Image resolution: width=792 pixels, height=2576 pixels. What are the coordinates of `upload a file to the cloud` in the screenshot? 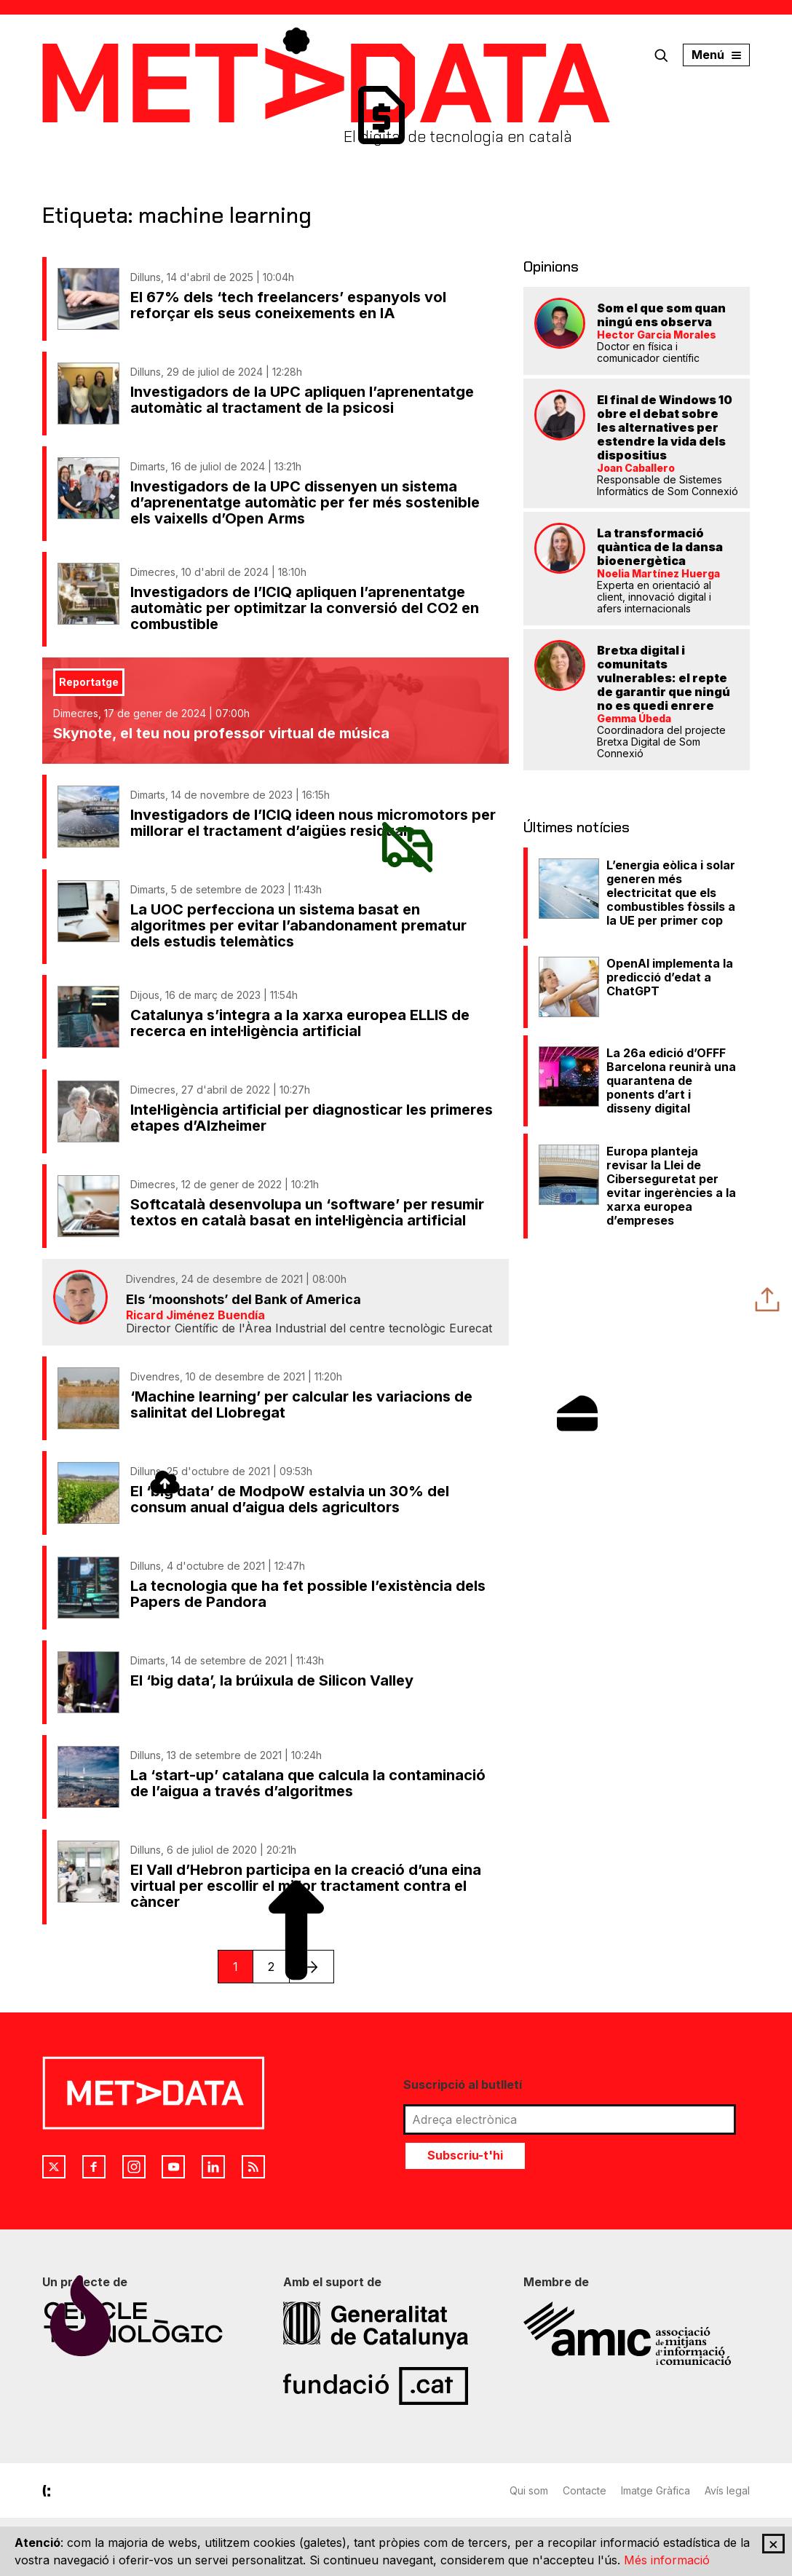 It's located at (165, 1482).